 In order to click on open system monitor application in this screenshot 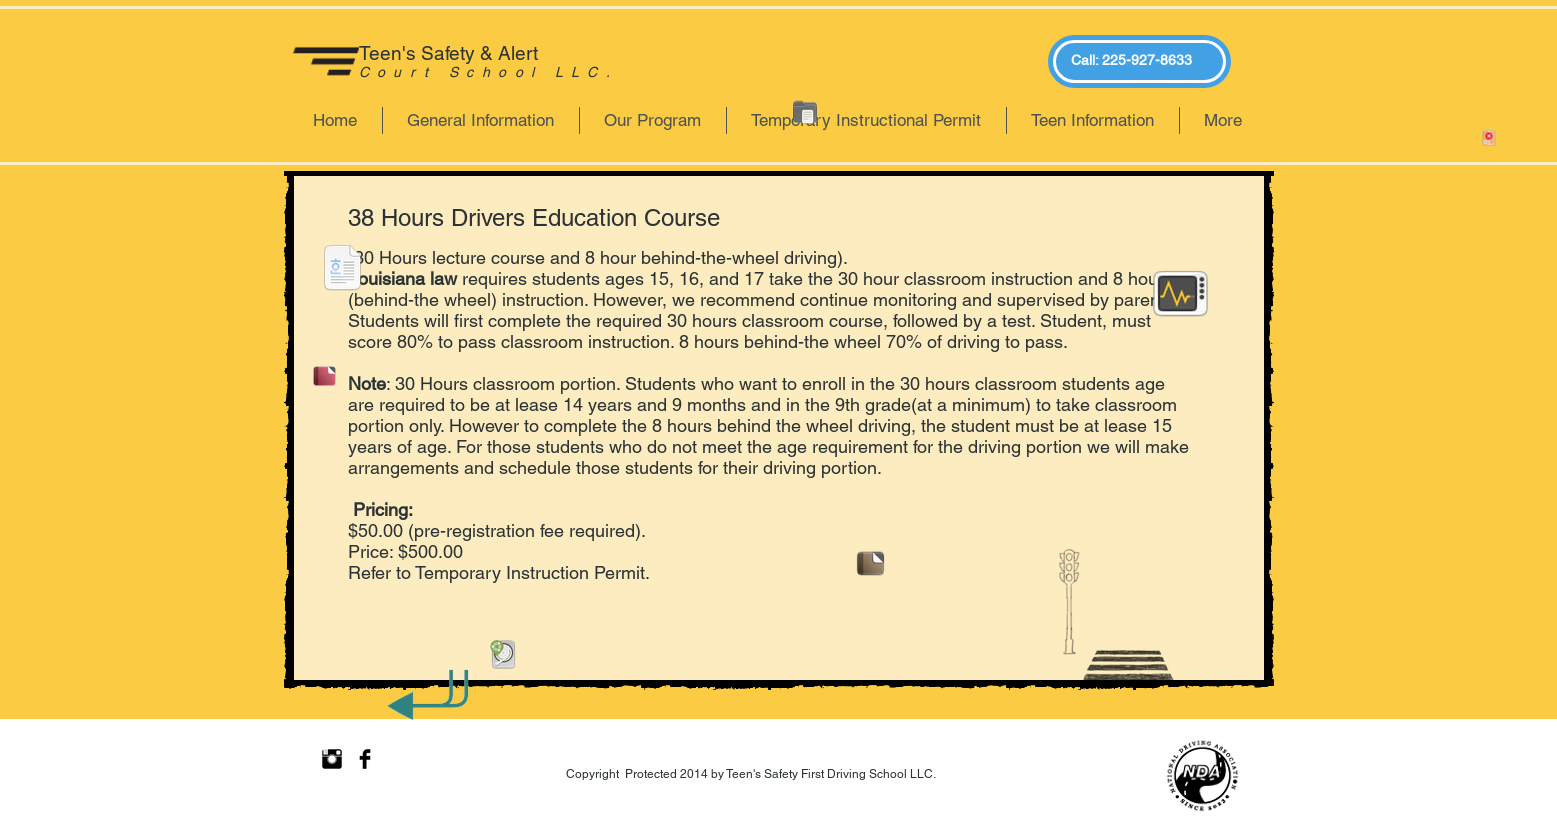, I will do `click(1180, 293)`.